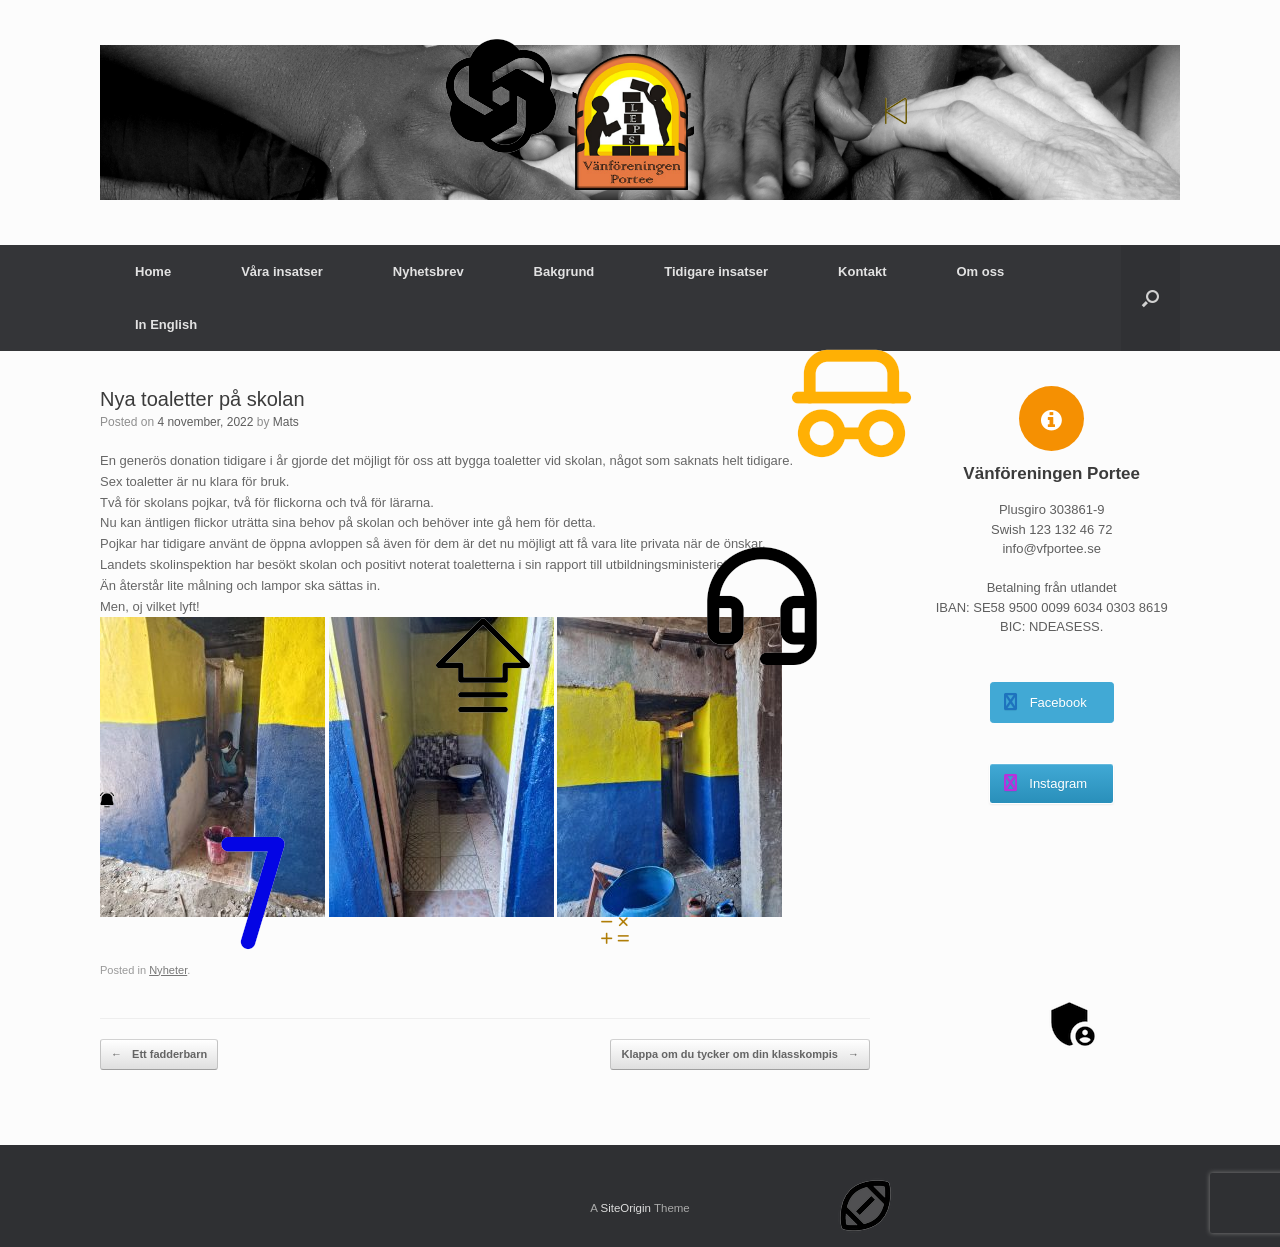 This screenshot has height=1247, width=1280. Describe the element at coordinates (501, 96) in the screenshot. I see `open OpenAI or ChatGPT app` at that location.